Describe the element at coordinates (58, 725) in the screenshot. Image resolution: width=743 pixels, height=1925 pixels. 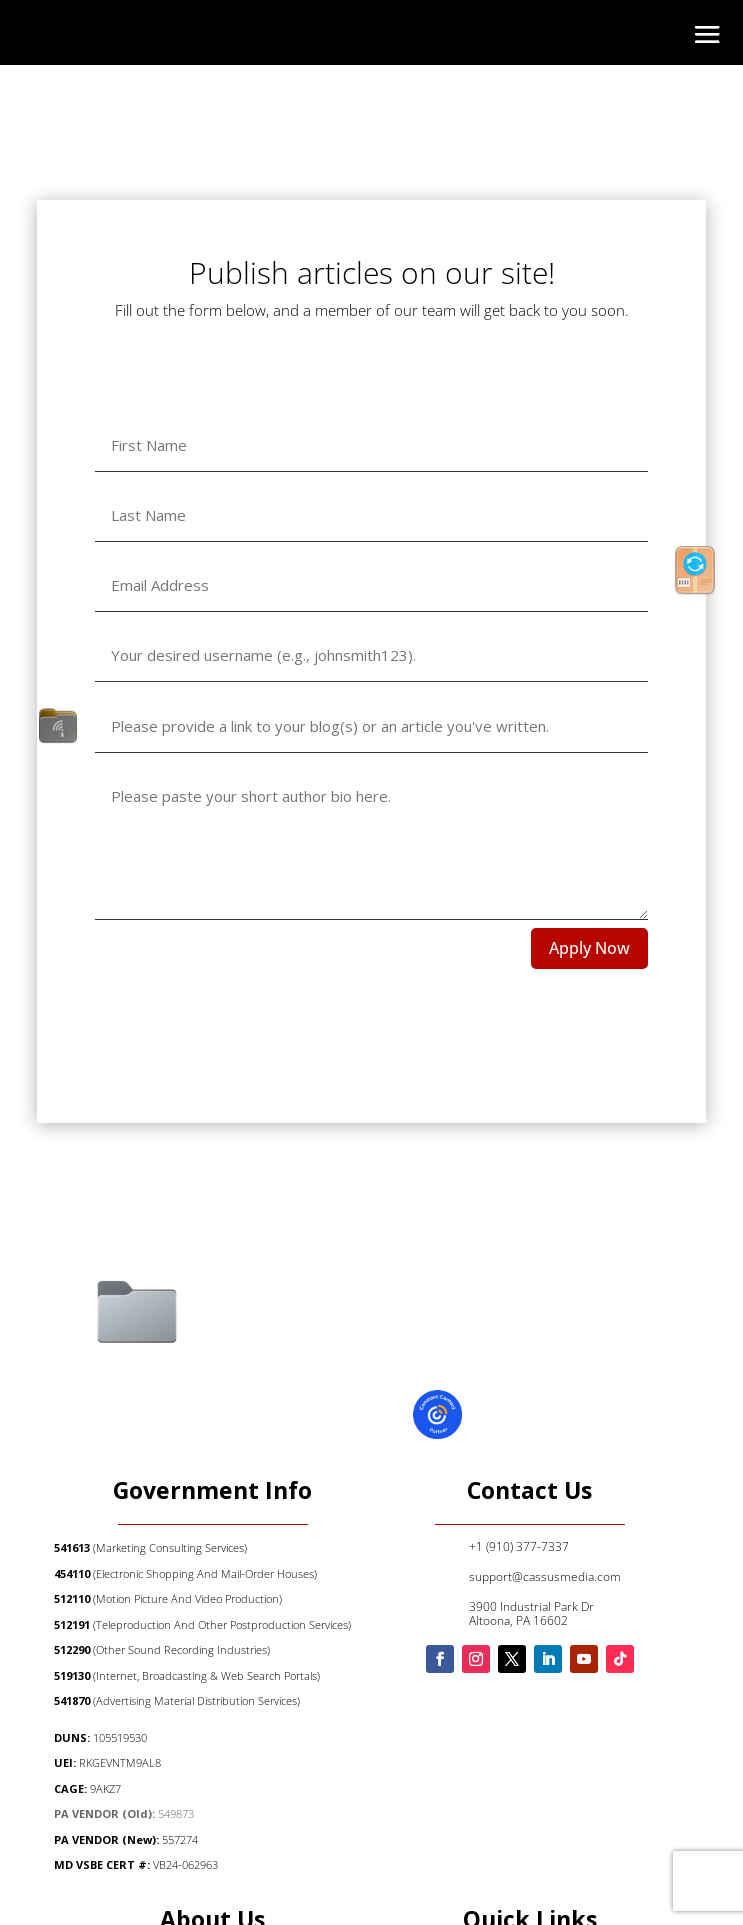
I see `open your insync synced folder` at that location.